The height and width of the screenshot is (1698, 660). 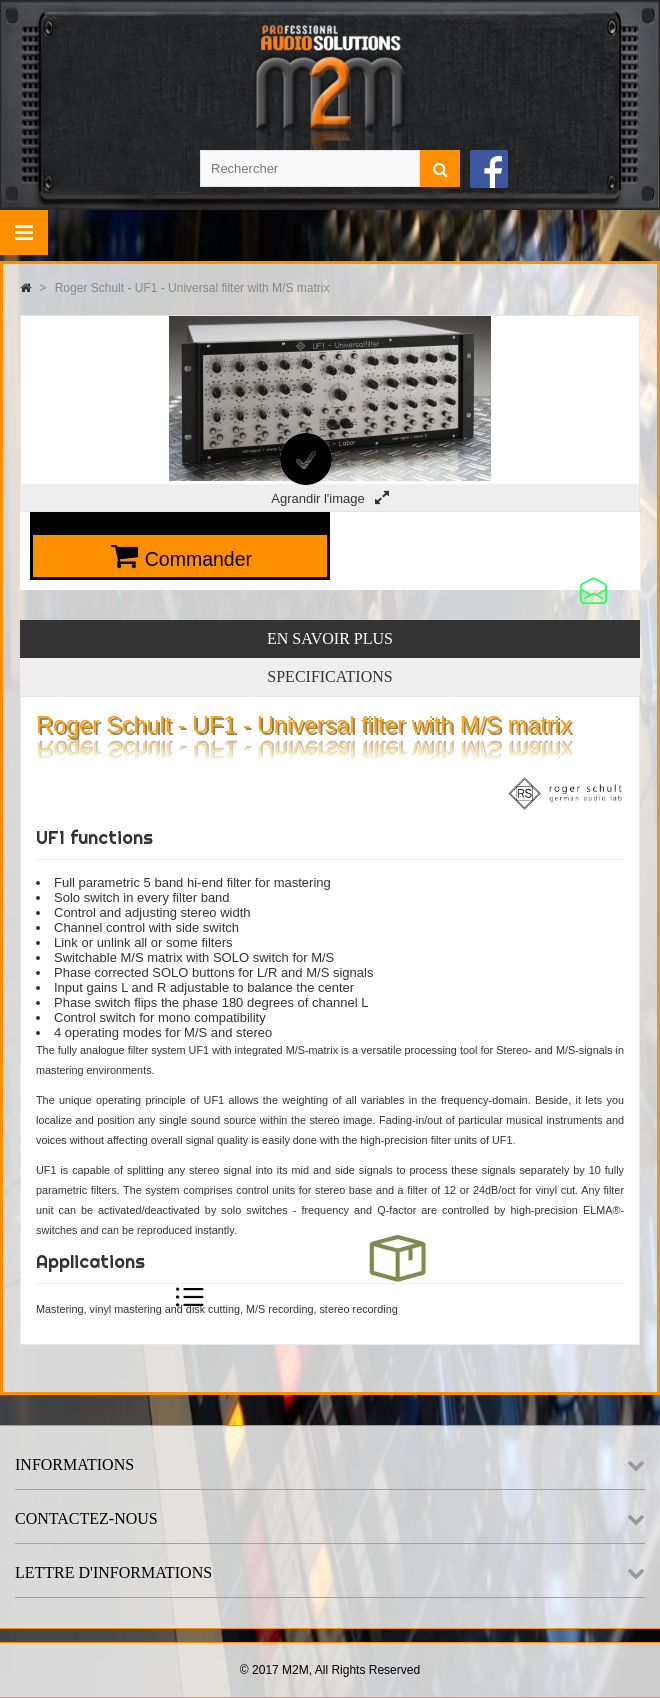 I want to click on view items in a bulleted list format, so click(x=190, y=1297).